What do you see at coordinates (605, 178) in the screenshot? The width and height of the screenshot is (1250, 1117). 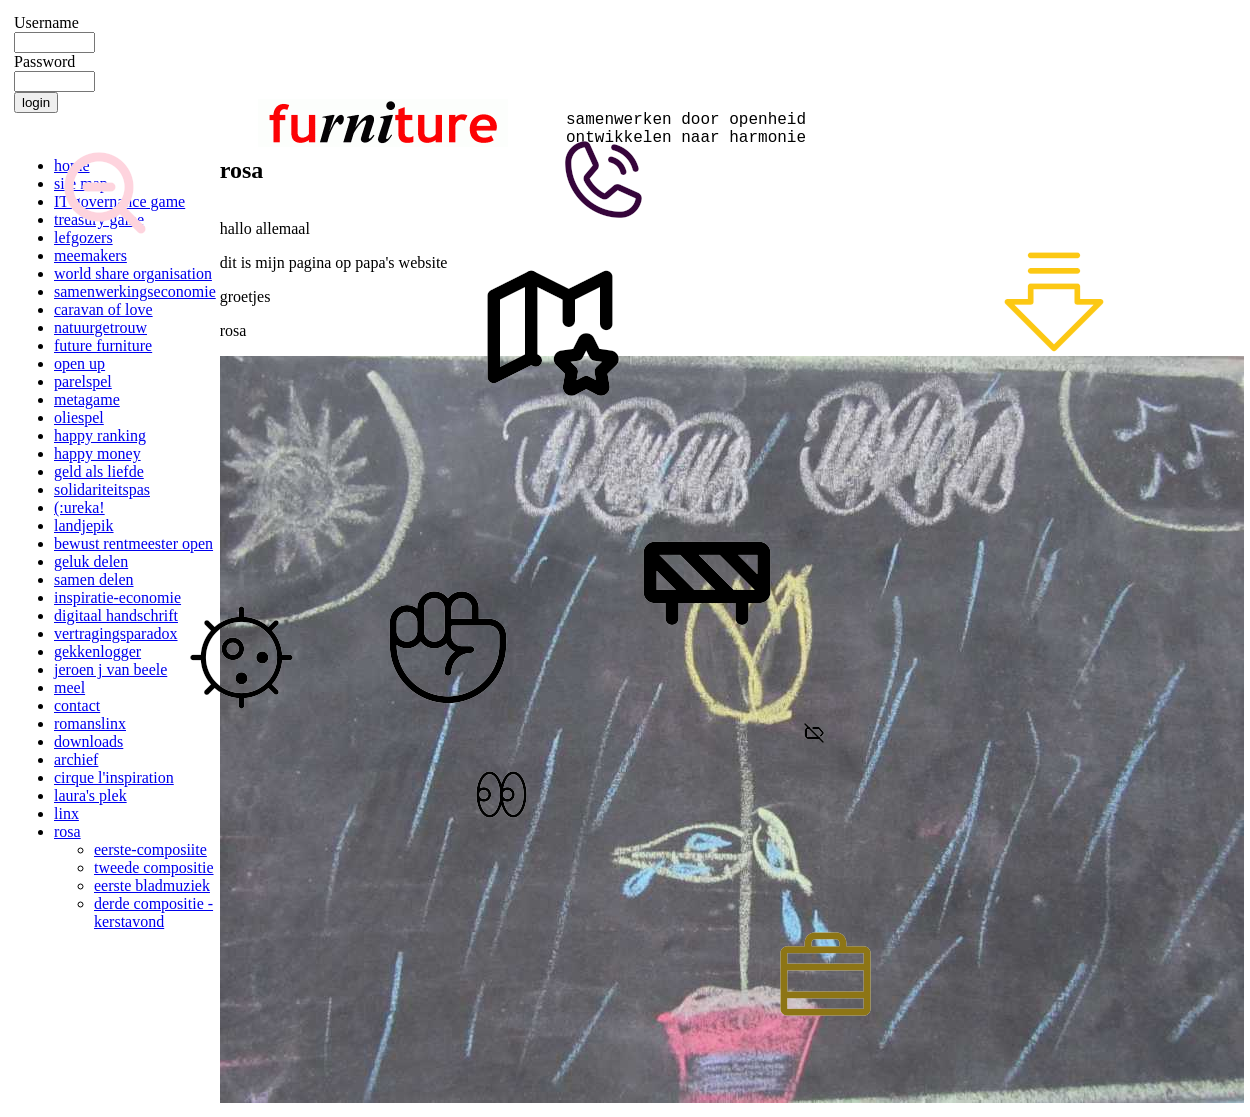 I see `make a phone call` at bounding box center [605, 178].